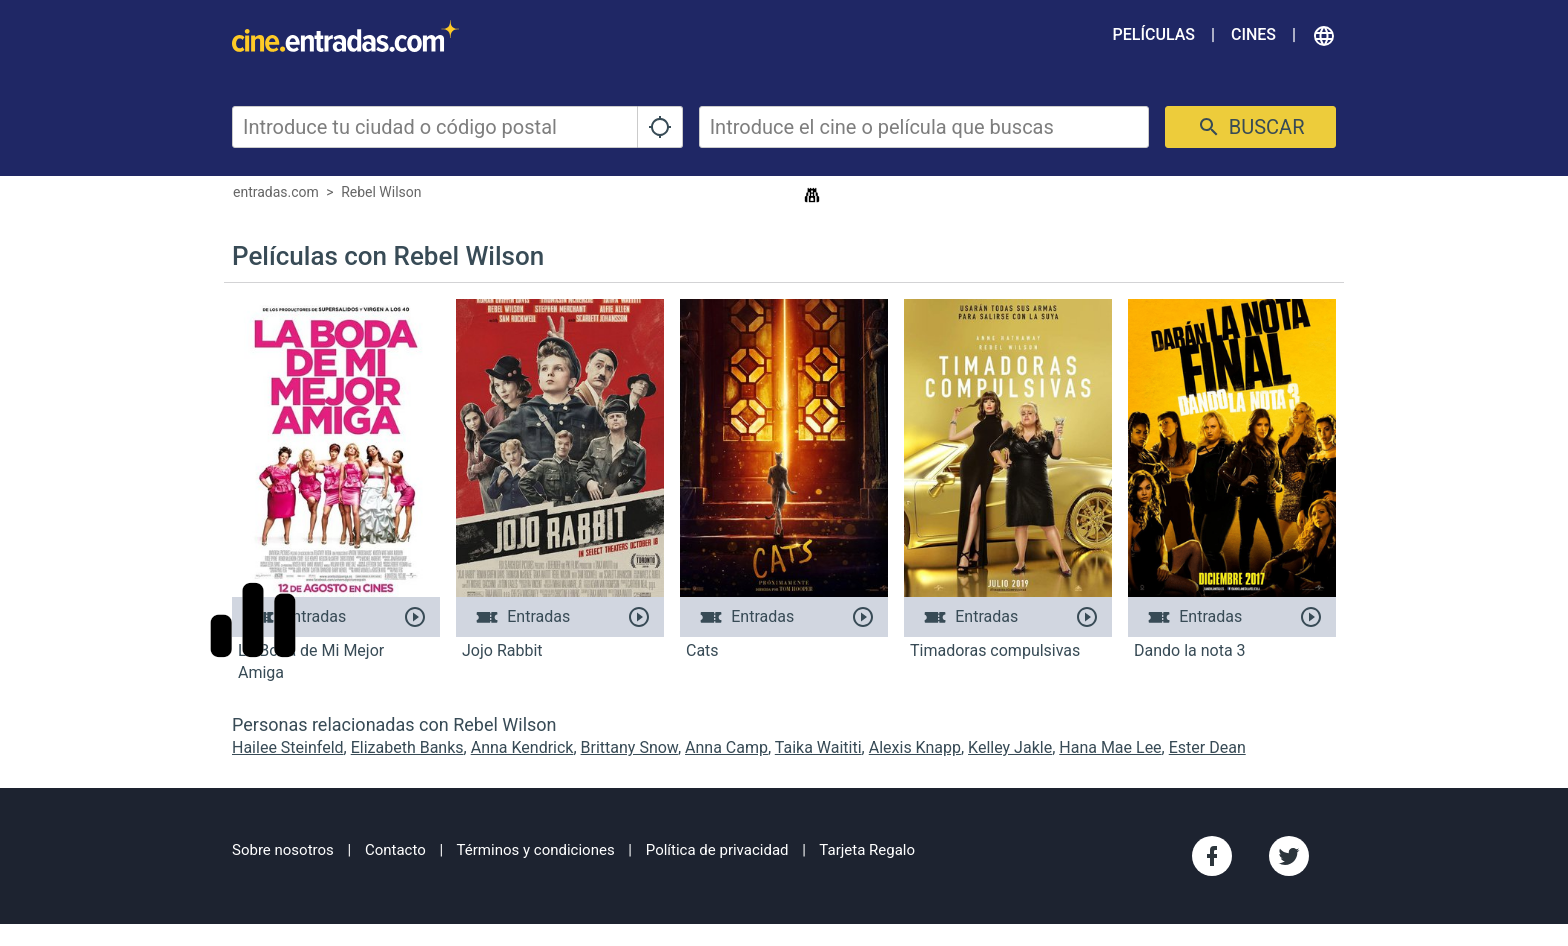  I want to click on view analytics or statistics, so click(253, 620).